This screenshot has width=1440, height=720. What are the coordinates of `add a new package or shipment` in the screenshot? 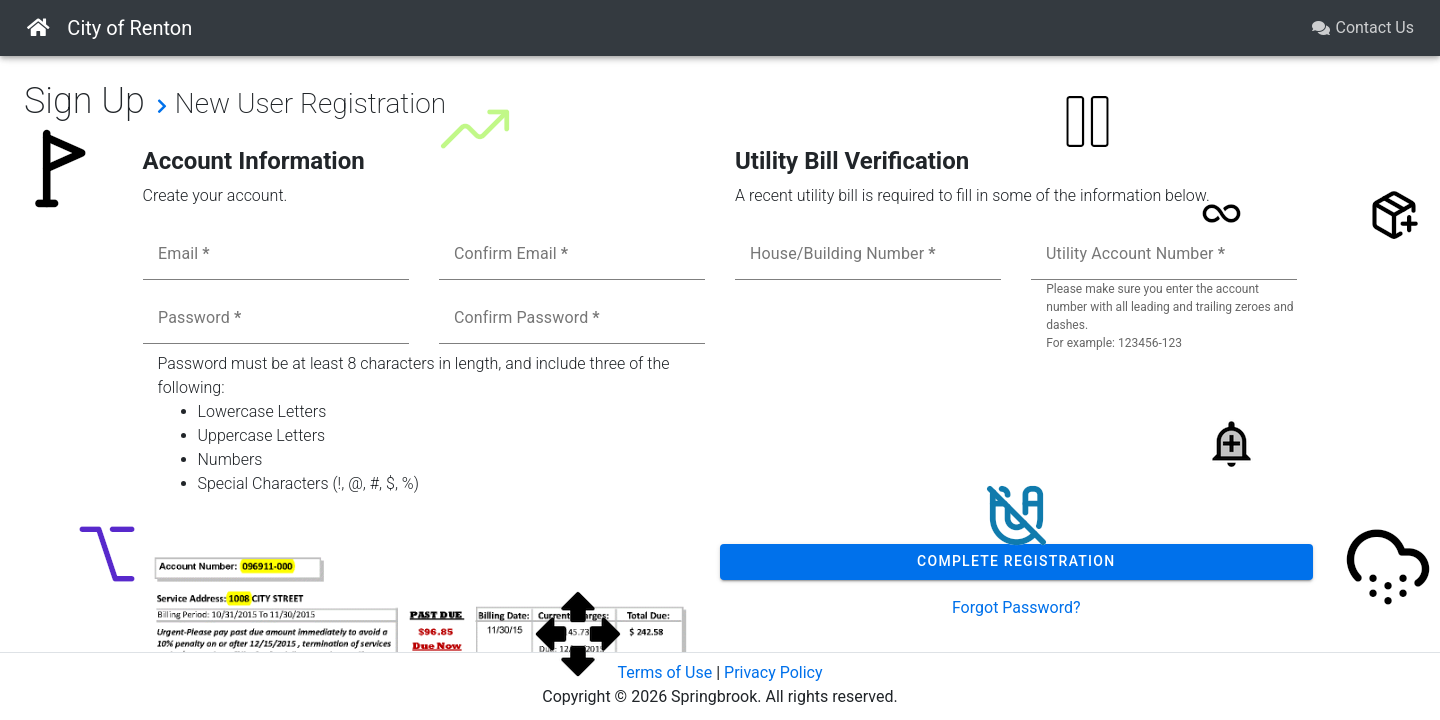 It's located at (1394, 215).